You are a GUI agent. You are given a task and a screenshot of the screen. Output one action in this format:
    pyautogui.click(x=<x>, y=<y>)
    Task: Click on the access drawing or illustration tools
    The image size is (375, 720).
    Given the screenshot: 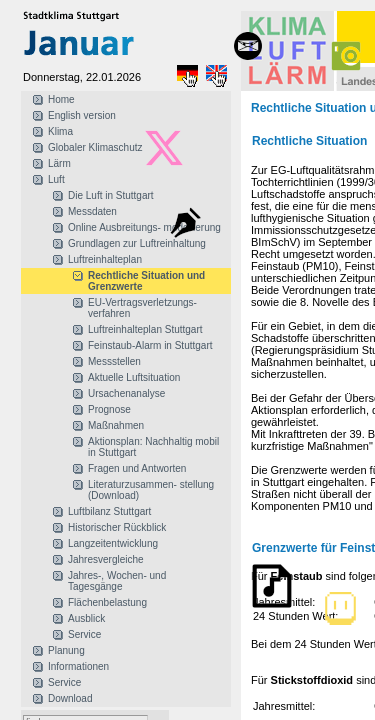 What is the action you would take?
    pyautogui.click(x=184, y=222)
    